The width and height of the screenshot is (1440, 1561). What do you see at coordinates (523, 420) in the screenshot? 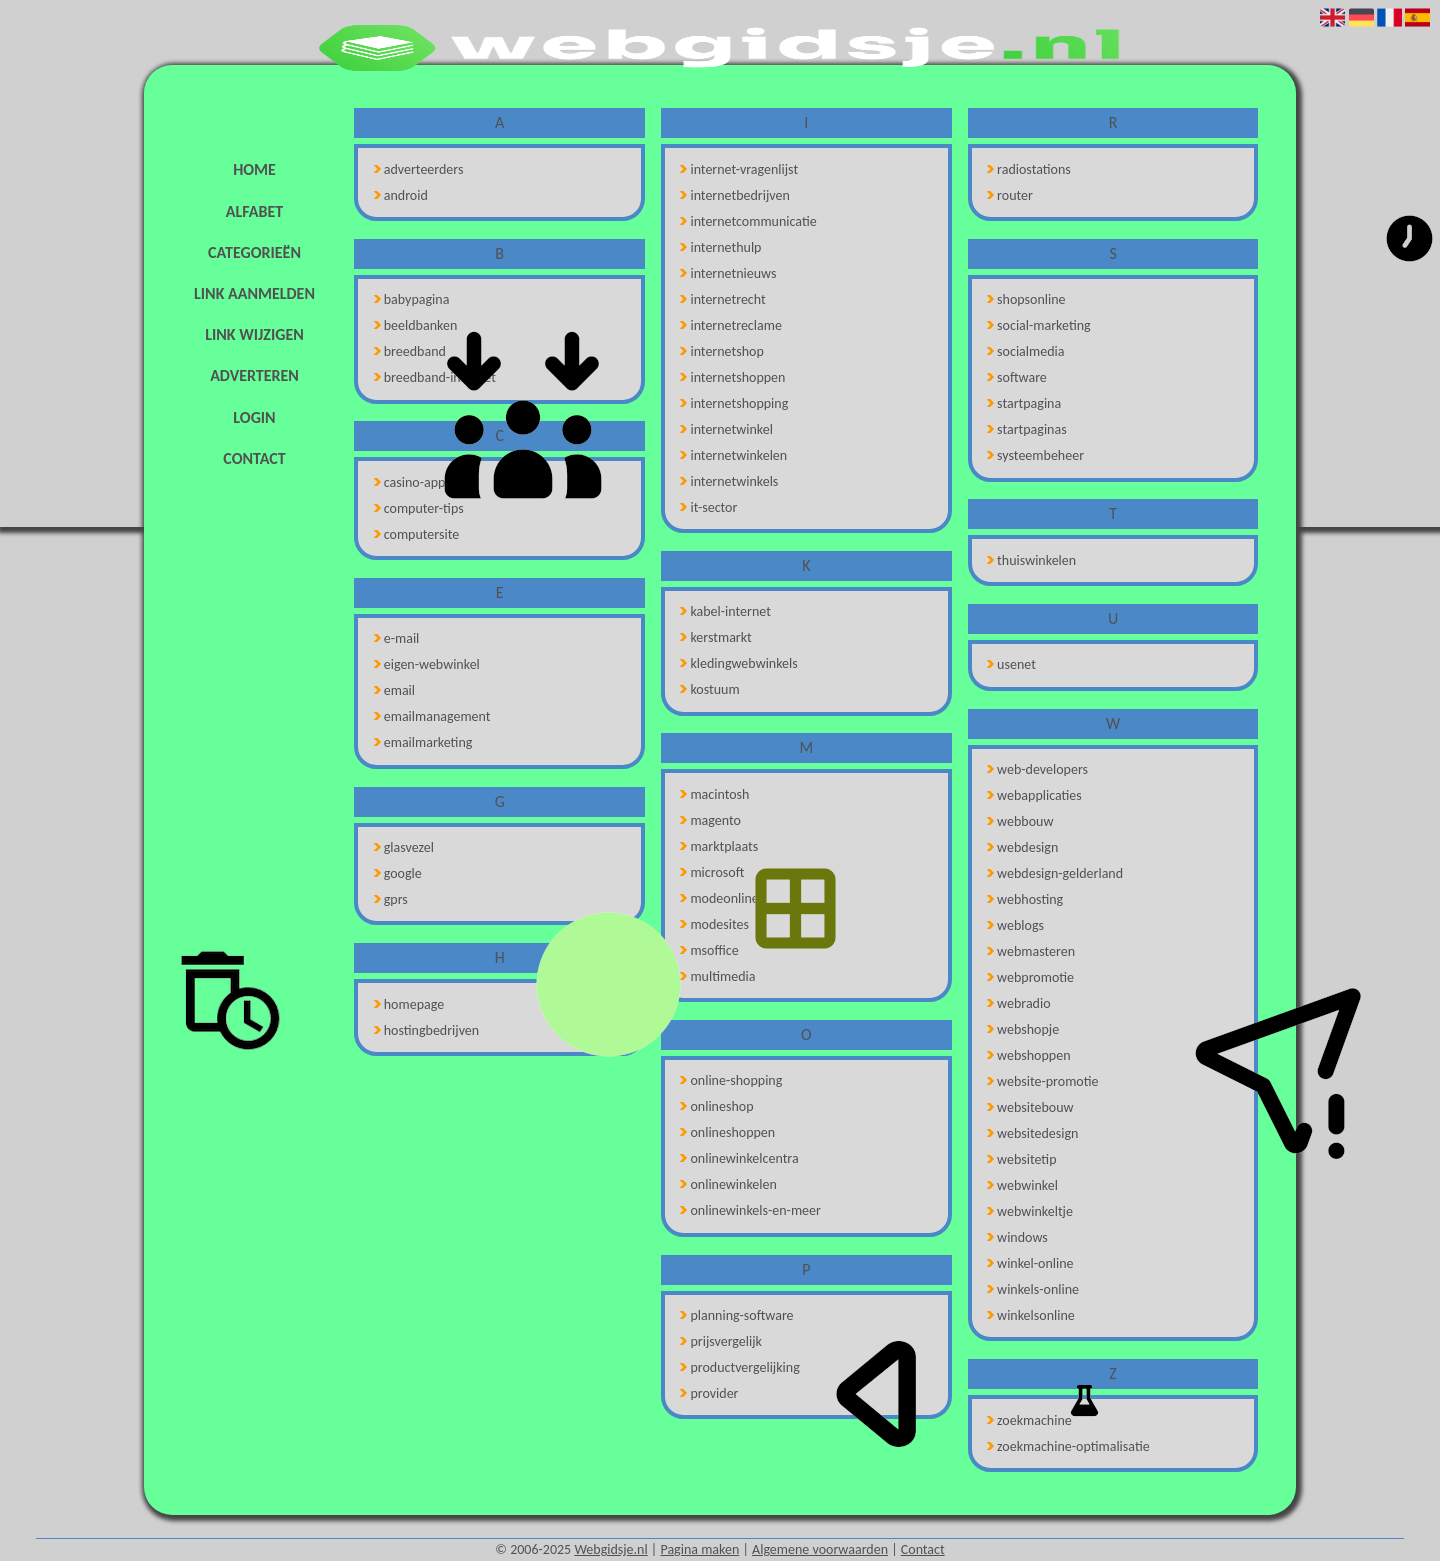
I see `distribute tasks or assignments to team members` at bounding box center [523, 420].